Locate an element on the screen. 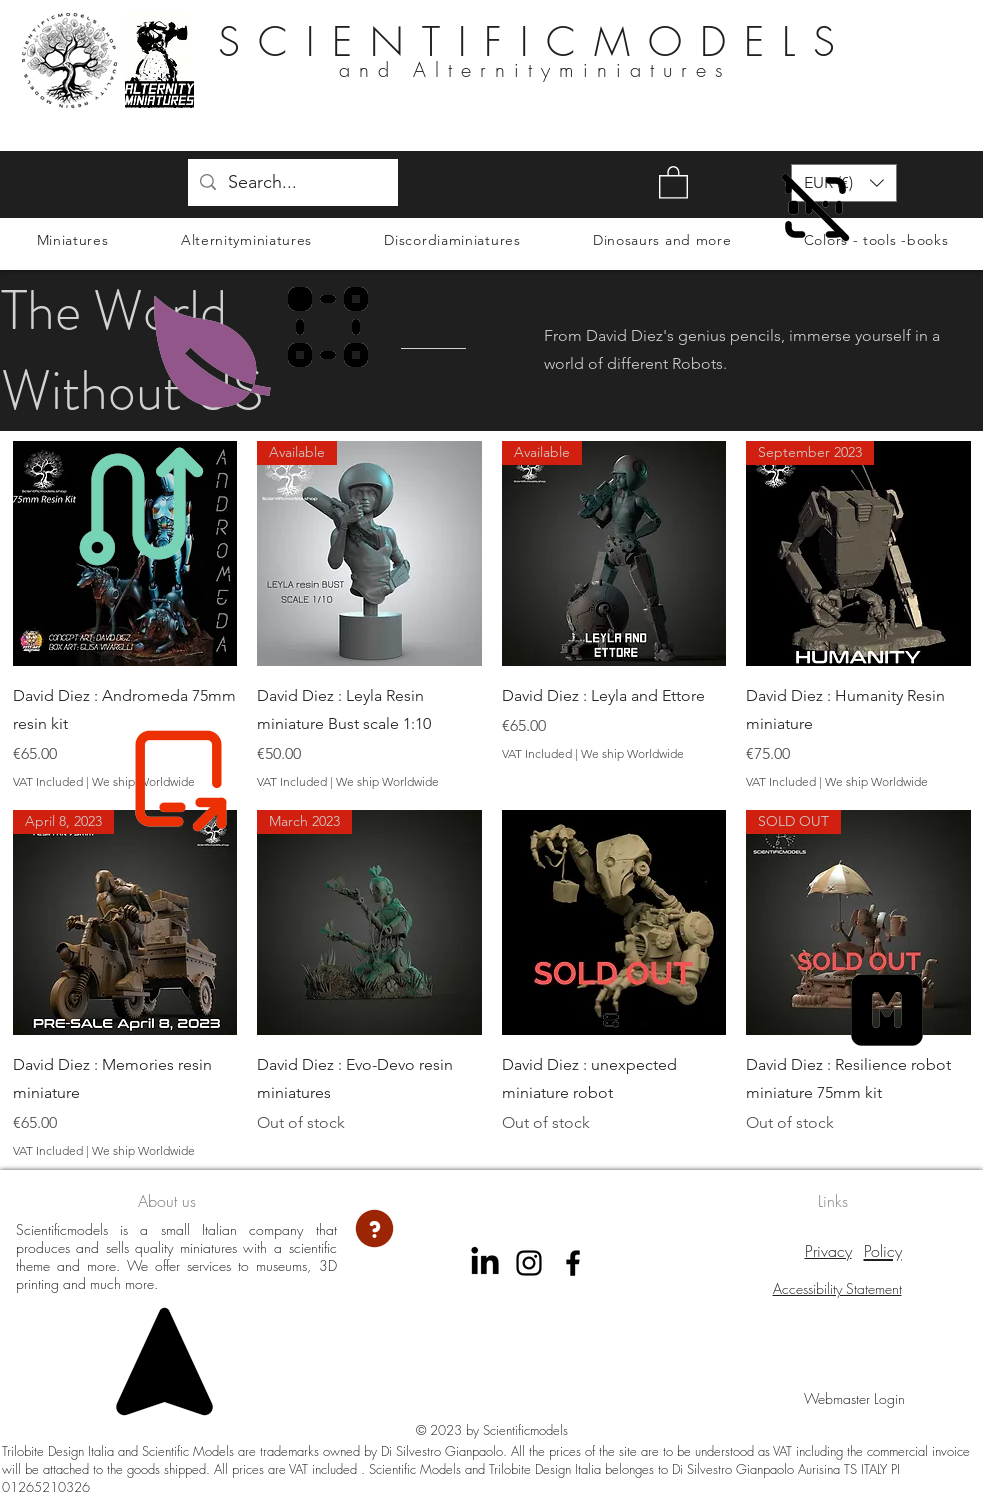 This screenshot has height=1496, width=983. set transform anchor to top-left corner is located at coordinates (328, 327).